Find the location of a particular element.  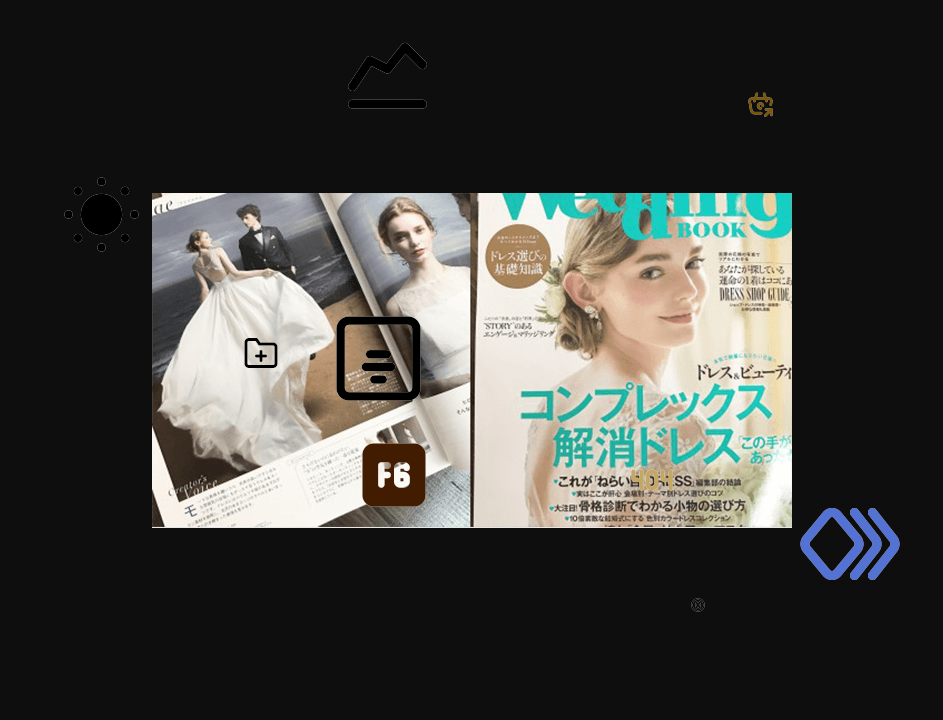

view analytics or performance trends is located at coordinates (387, 73).